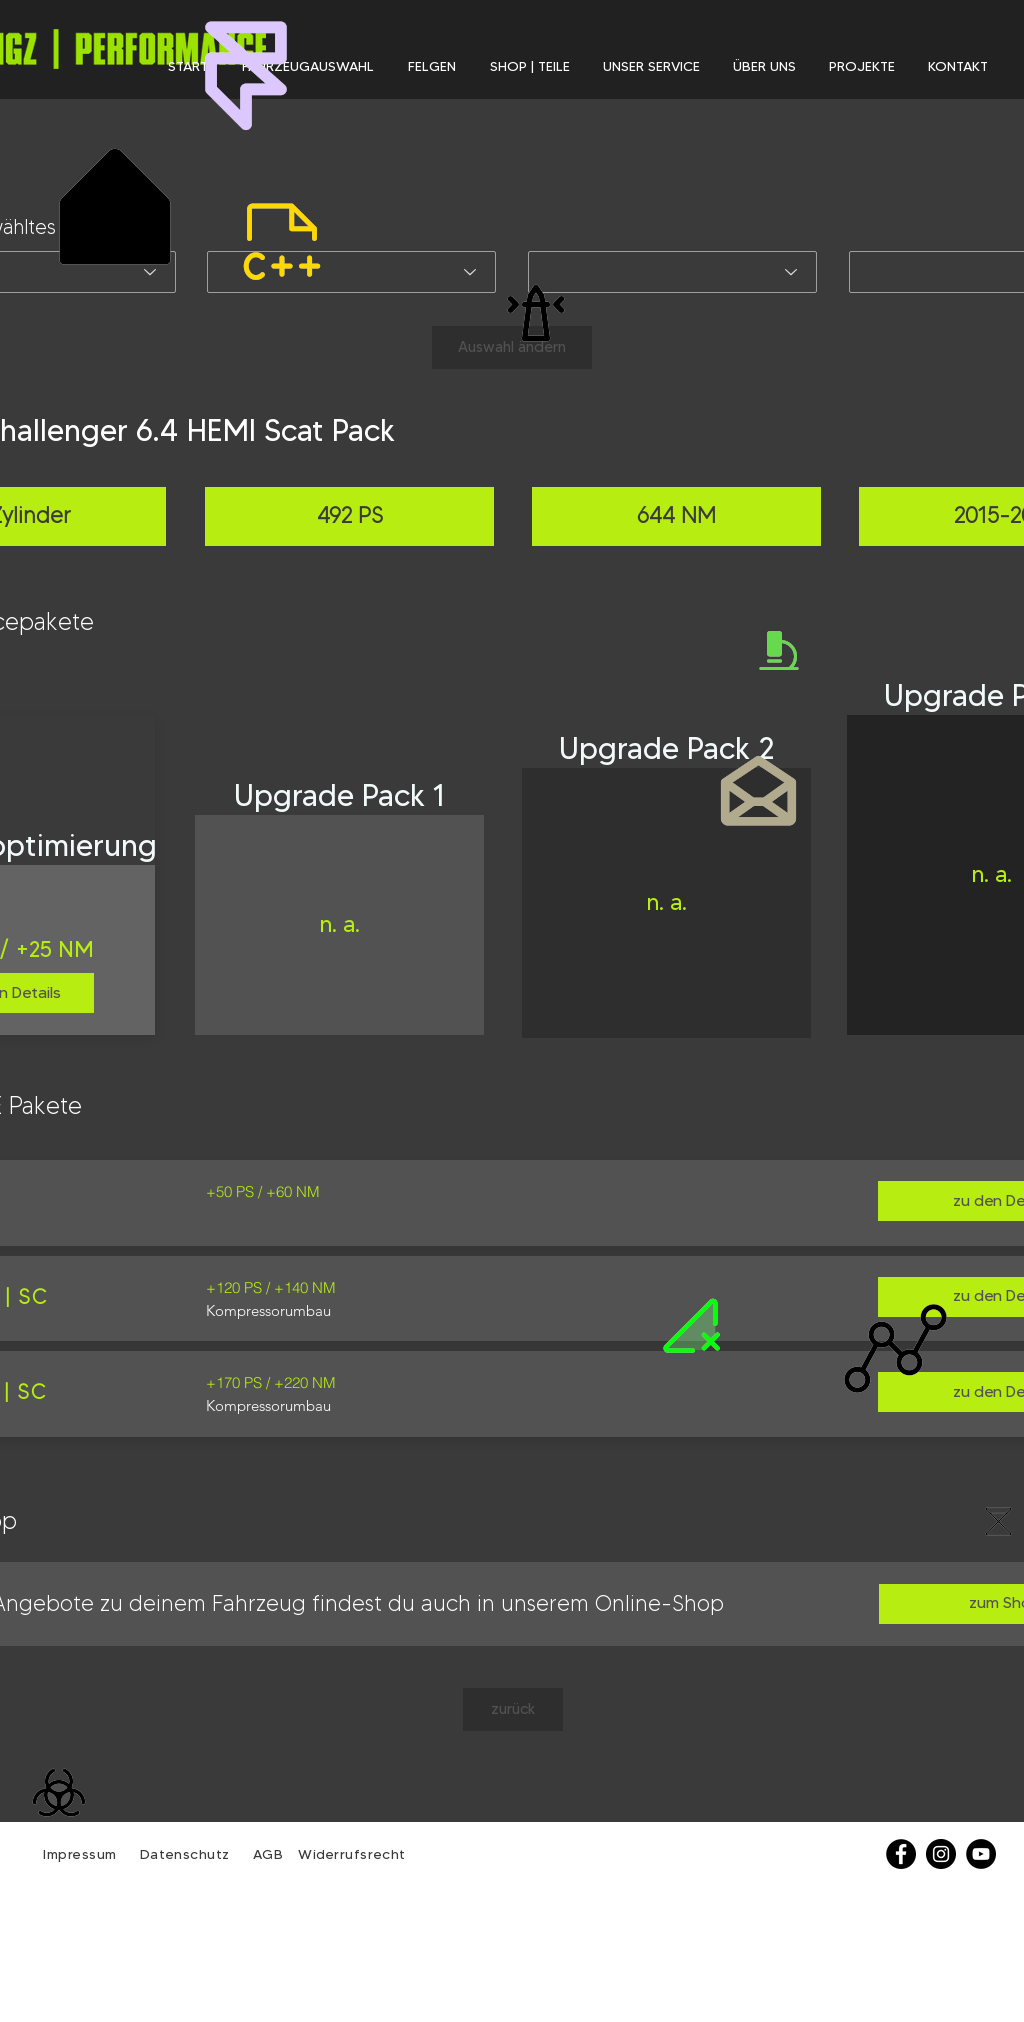 This screenshot has width=1024, height=2022. I want to click on indicates high time remaining, so click(998, 1521).